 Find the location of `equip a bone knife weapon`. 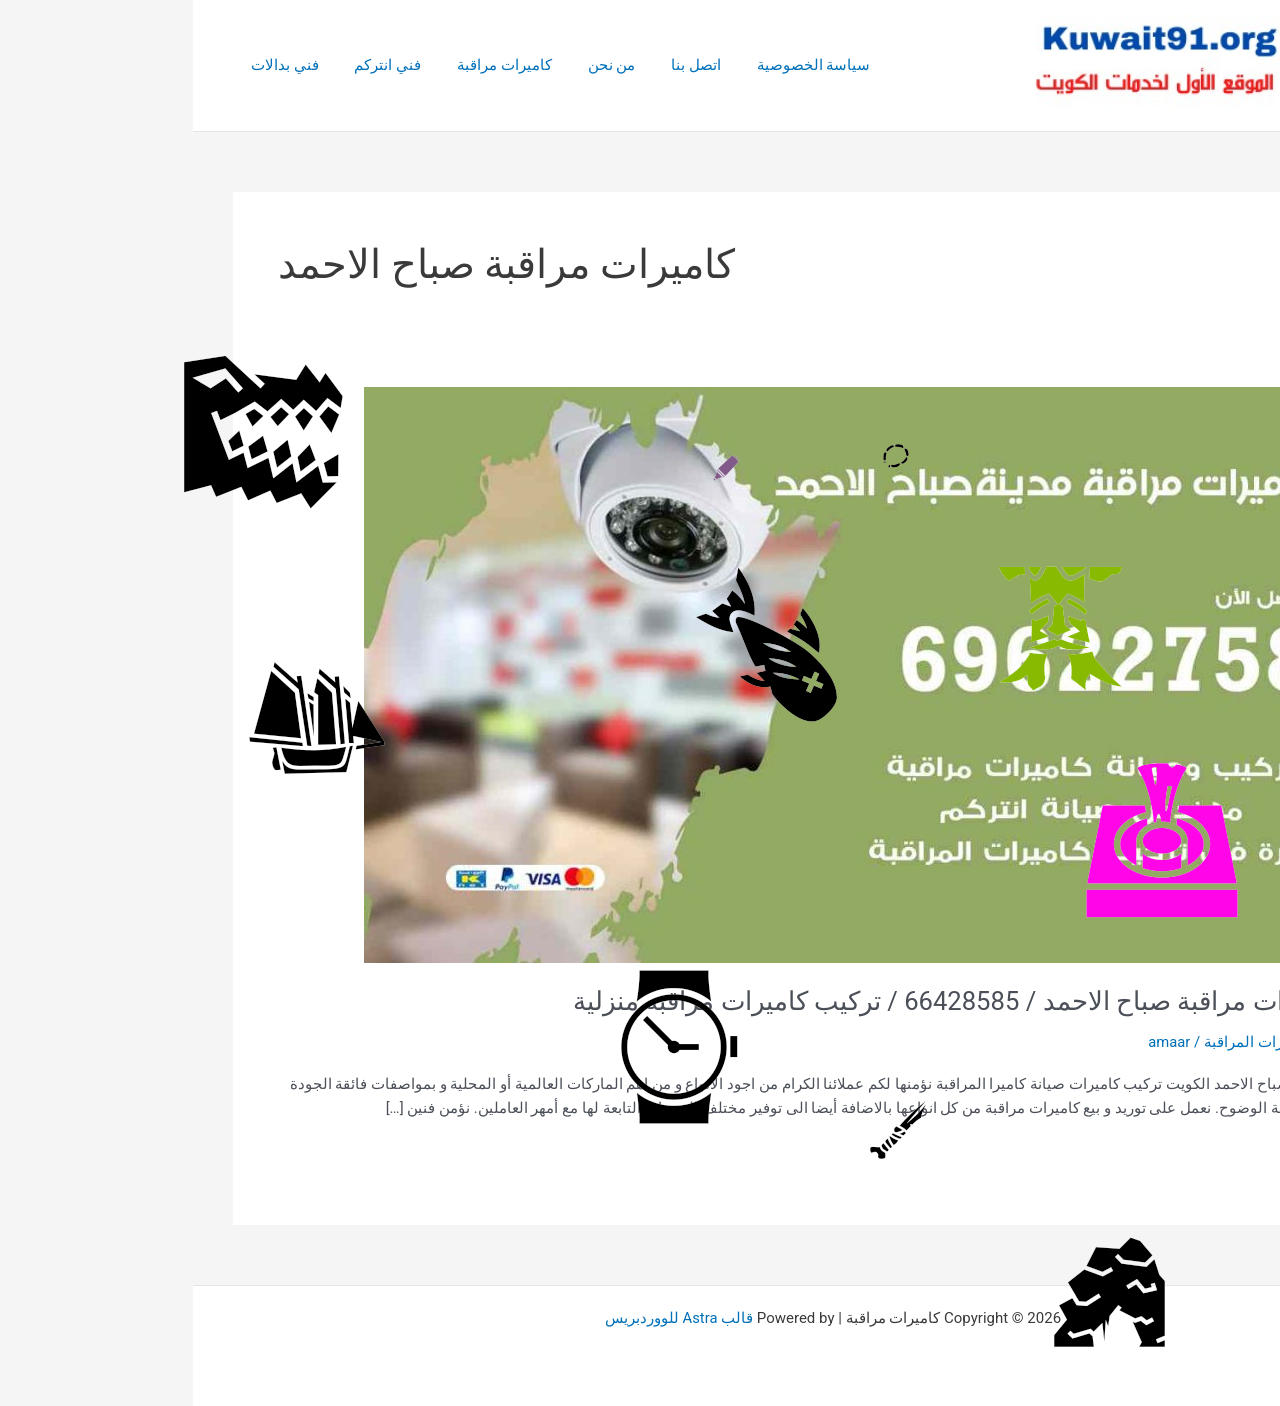

equip a bone knife weapon is located at coordinates (898, 1130).